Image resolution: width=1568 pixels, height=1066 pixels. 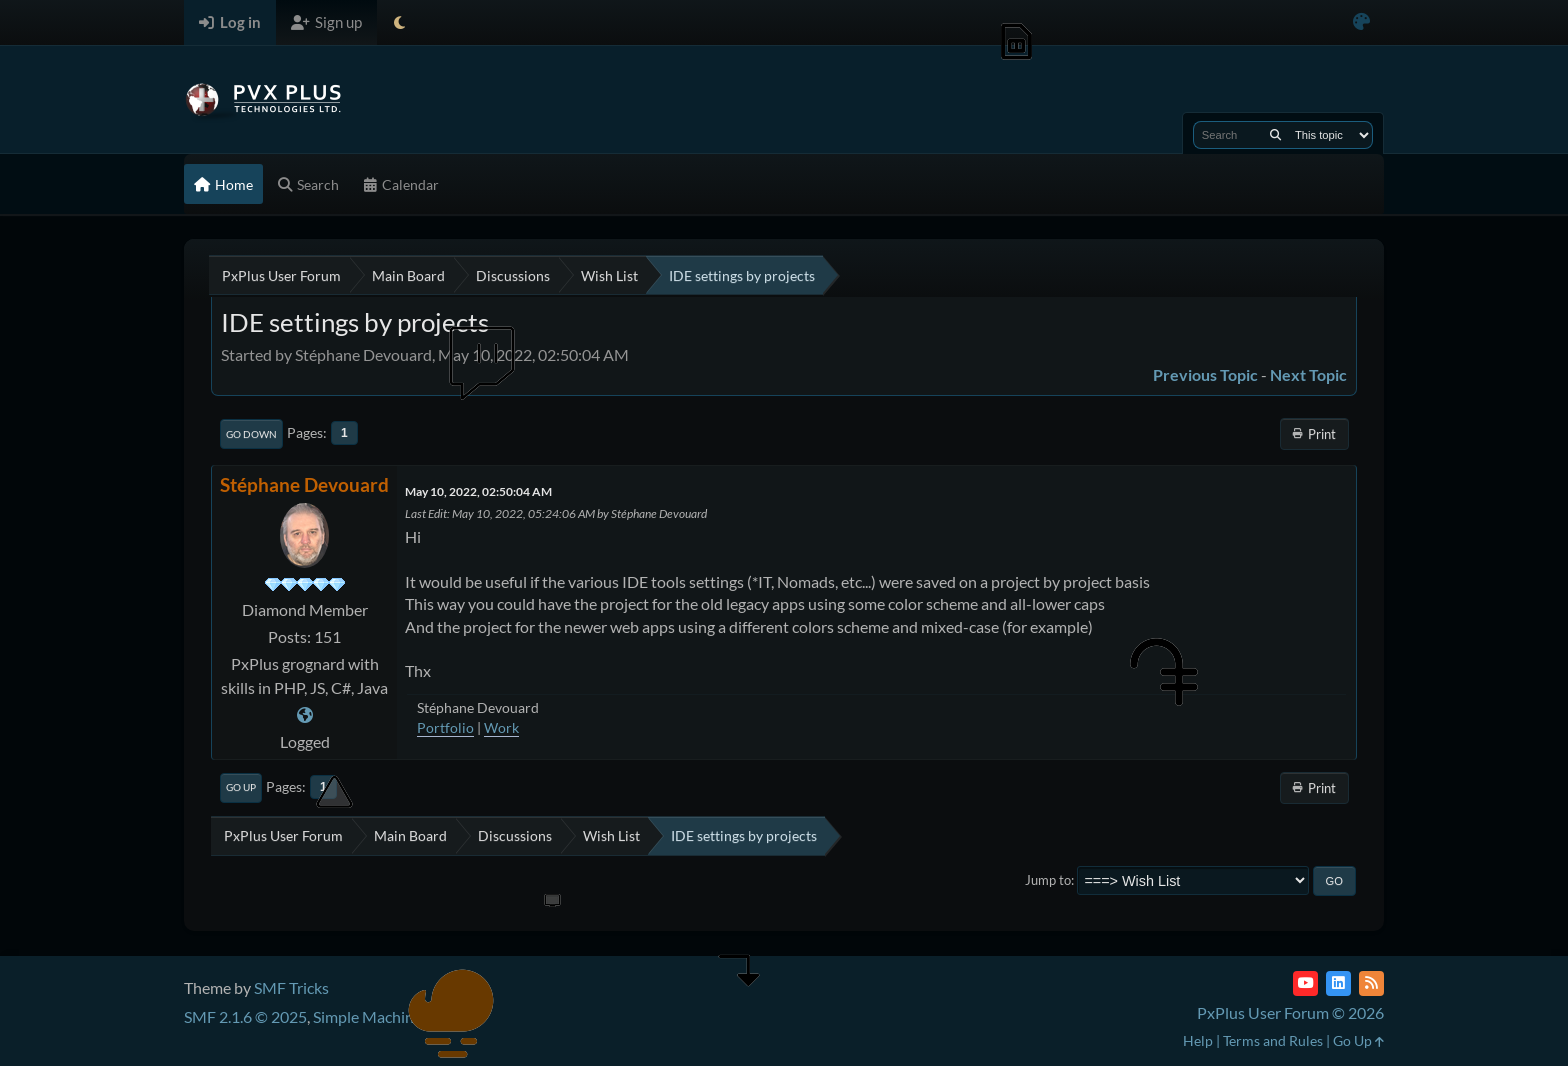 I want to click on manage sim card settings, so click(x=1016, y=41).